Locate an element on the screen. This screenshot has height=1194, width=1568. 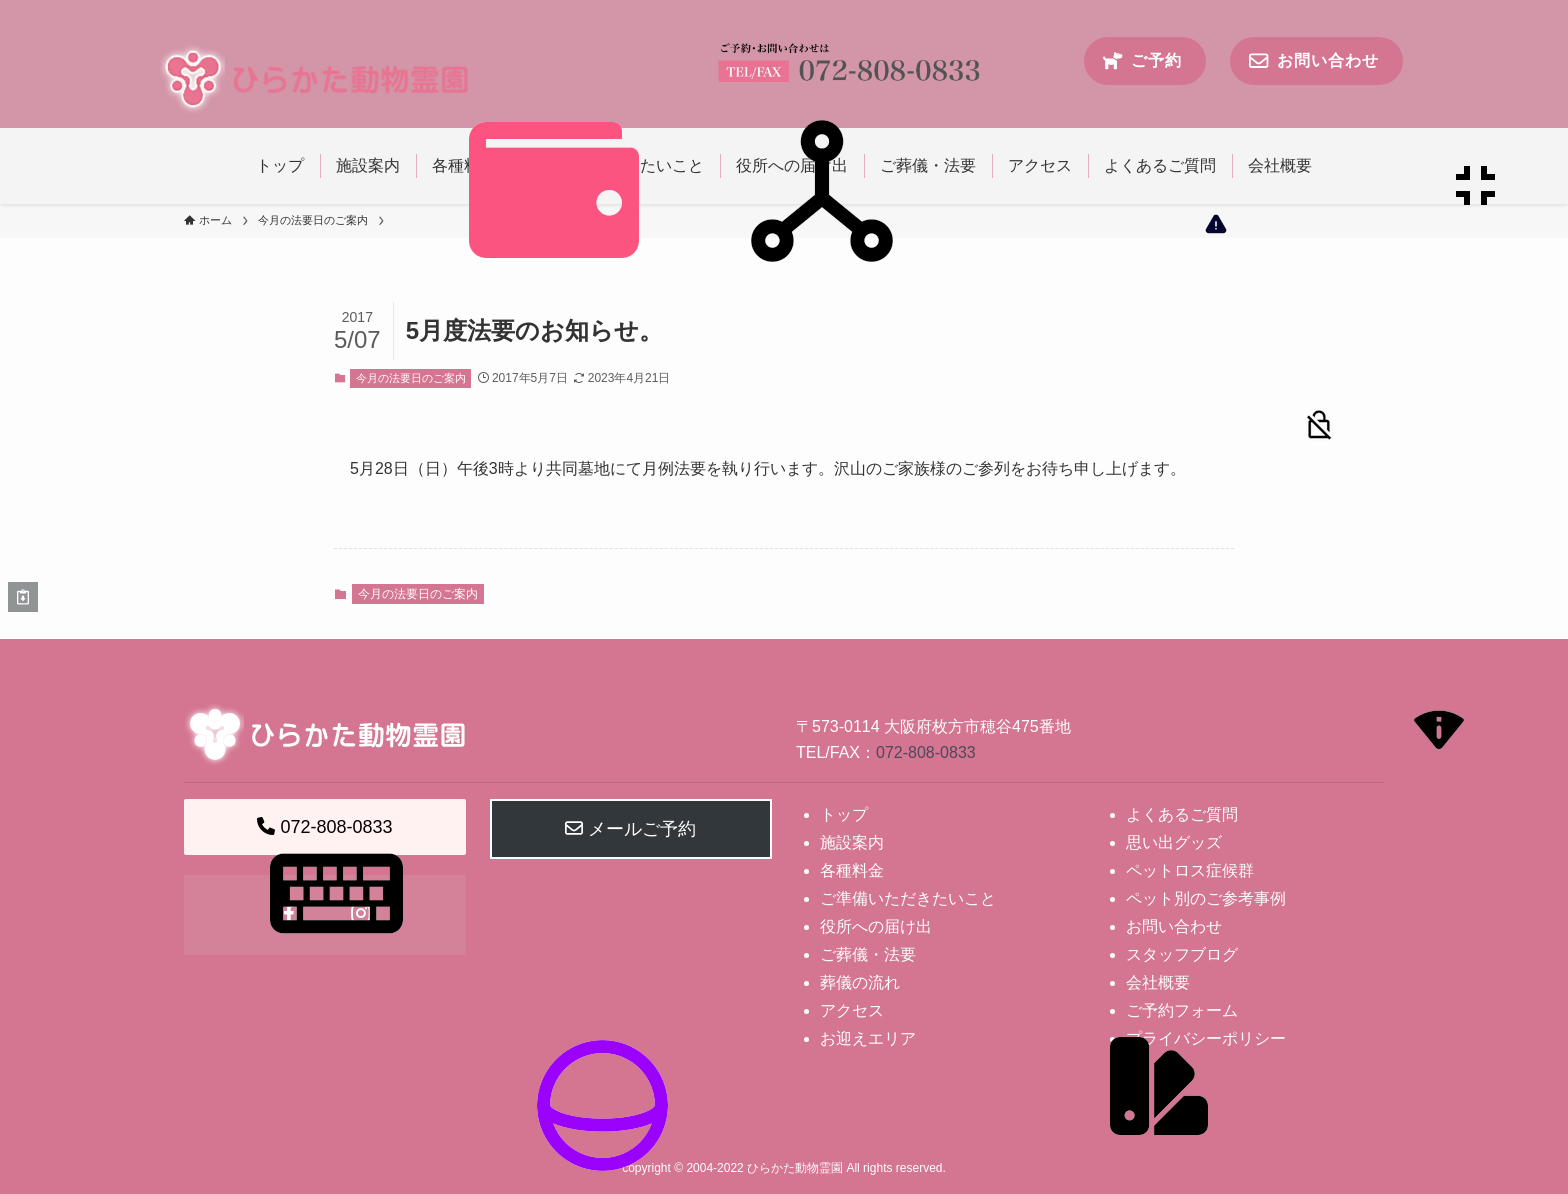
exit fullscreen mode is located at coordinates (1475, 185).